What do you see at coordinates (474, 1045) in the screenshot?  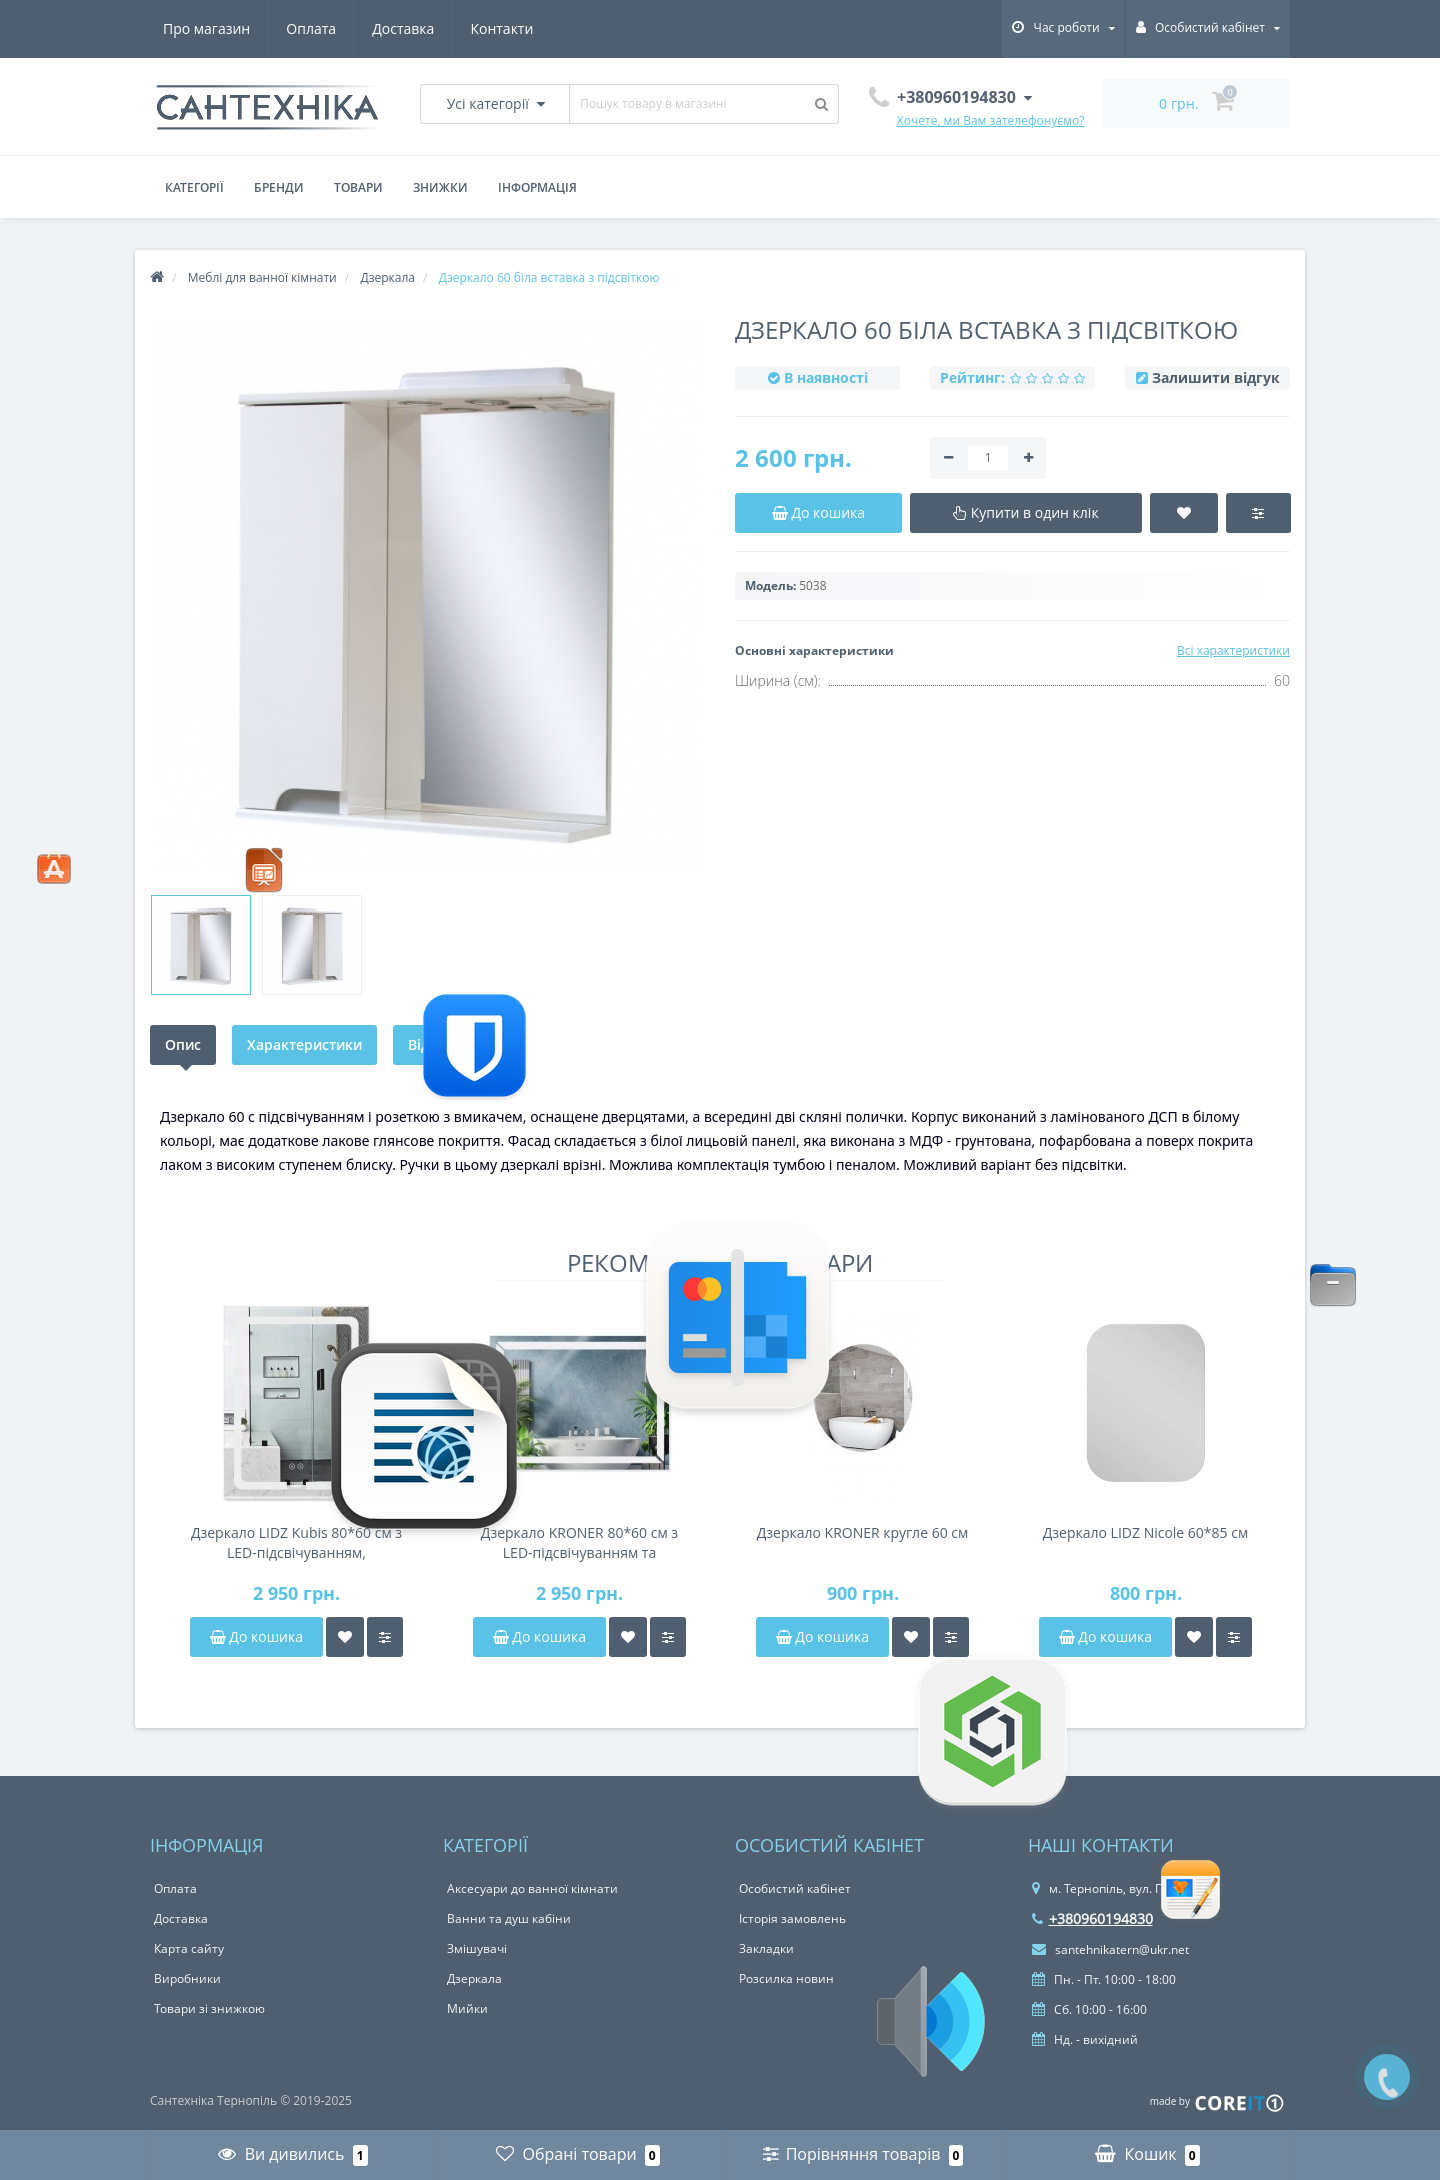 I see `open bitwarden password manager` at bounding box center [474, 1045].